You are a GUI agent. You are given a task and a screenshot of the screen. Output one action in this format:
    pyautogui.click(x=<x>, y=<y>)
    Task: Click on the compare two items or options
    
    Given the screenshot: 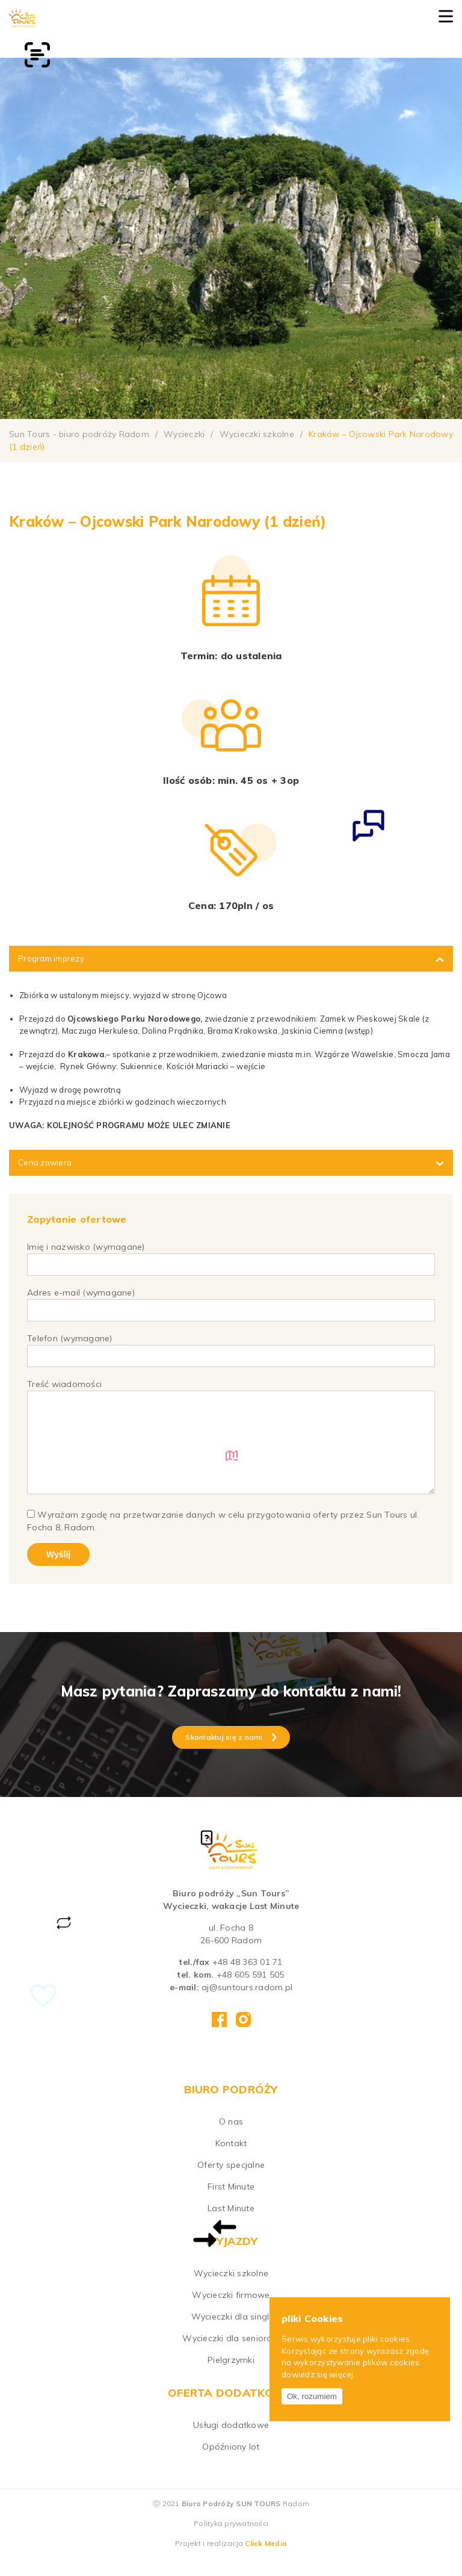 What is the action you would take?
    pyautogui.click(x=215, y=2233)
    